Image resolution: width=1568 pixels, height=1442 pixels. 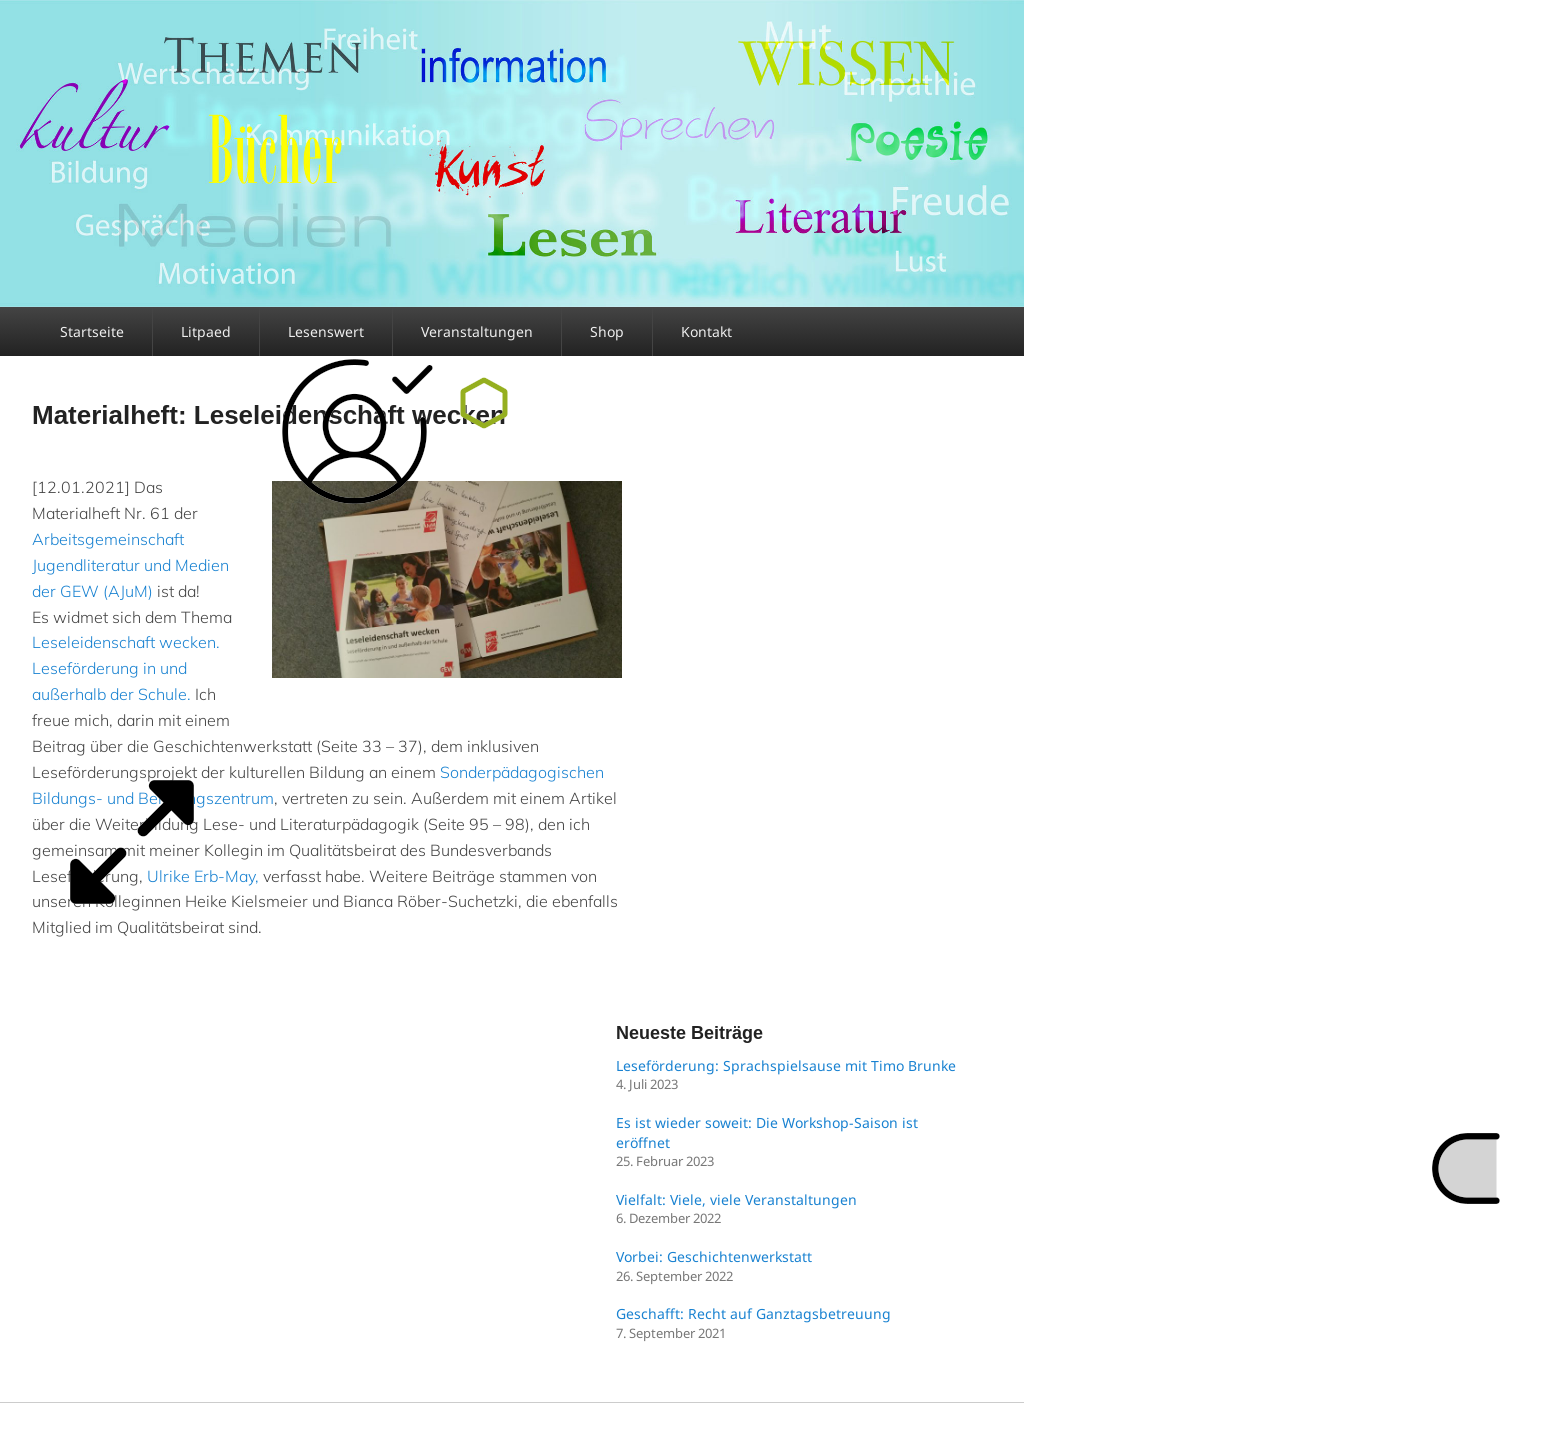 I want to click on select a hexagonal shape tool, so click(x=484, y=403).